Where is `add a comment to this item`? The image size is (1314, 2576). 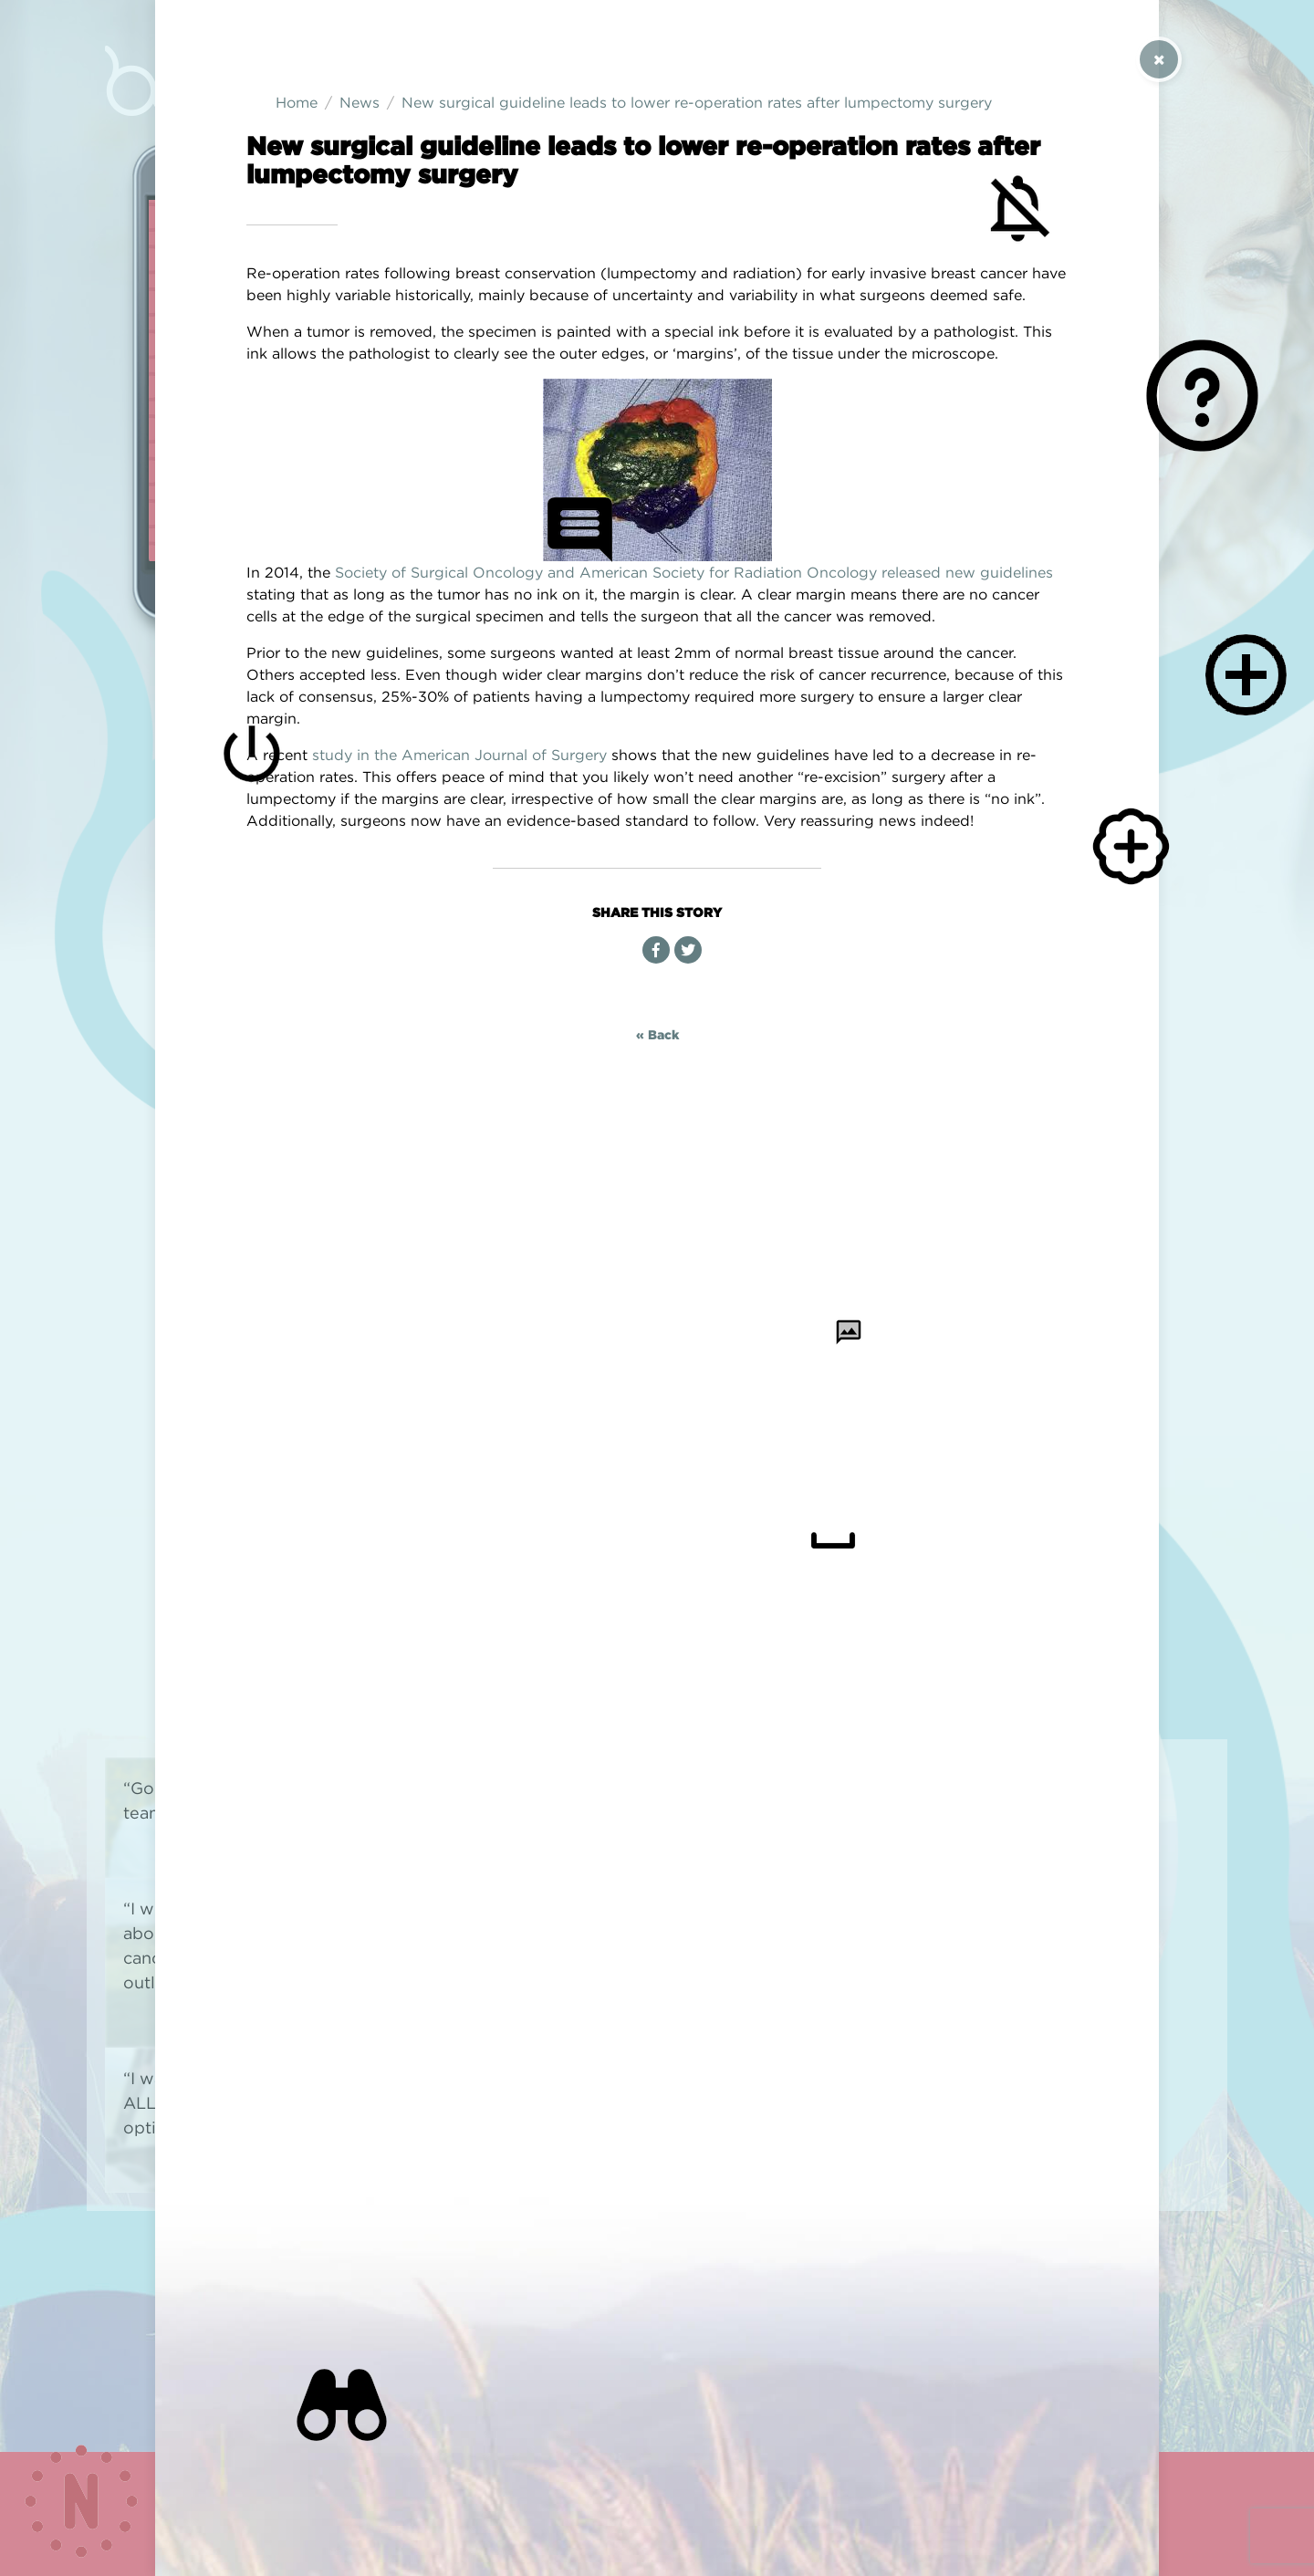 add a comment to this item is located at coordinates (579, 529).